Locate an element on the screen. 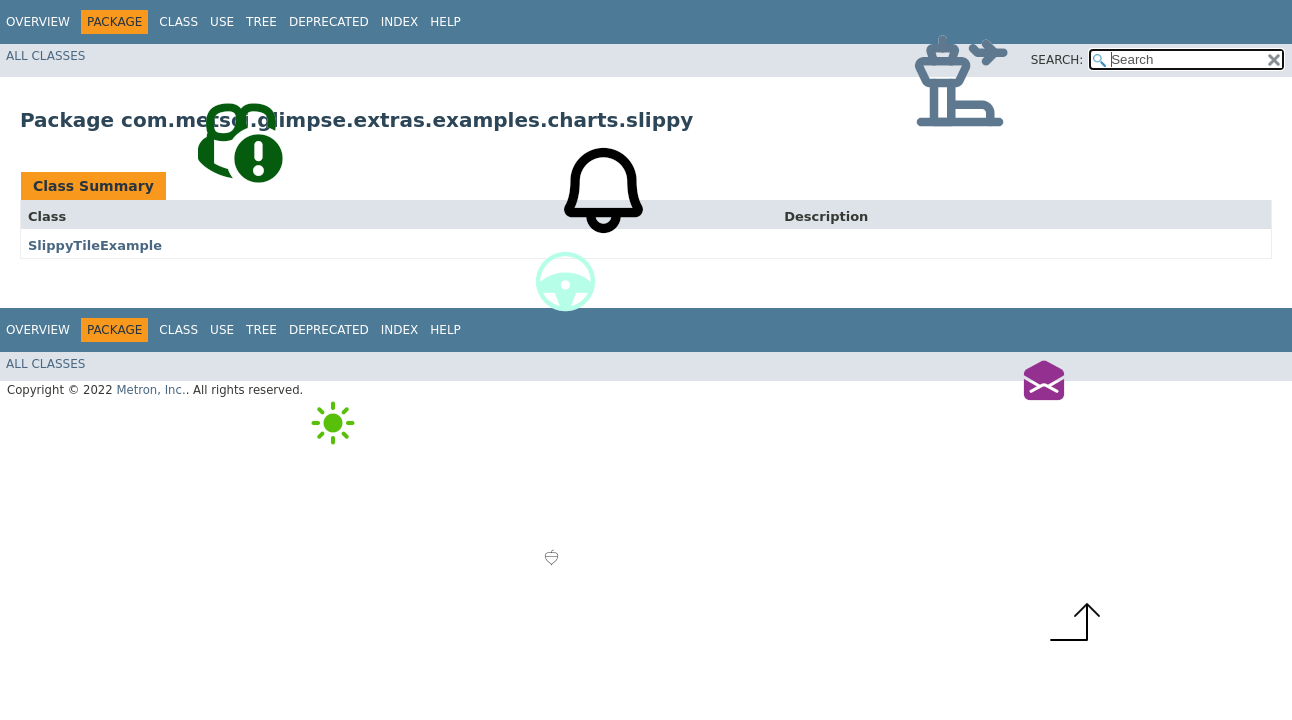 The height and width of the screenshot is (720, 1292). move item up or forward in sequence is located at coordinates (1077, 624).